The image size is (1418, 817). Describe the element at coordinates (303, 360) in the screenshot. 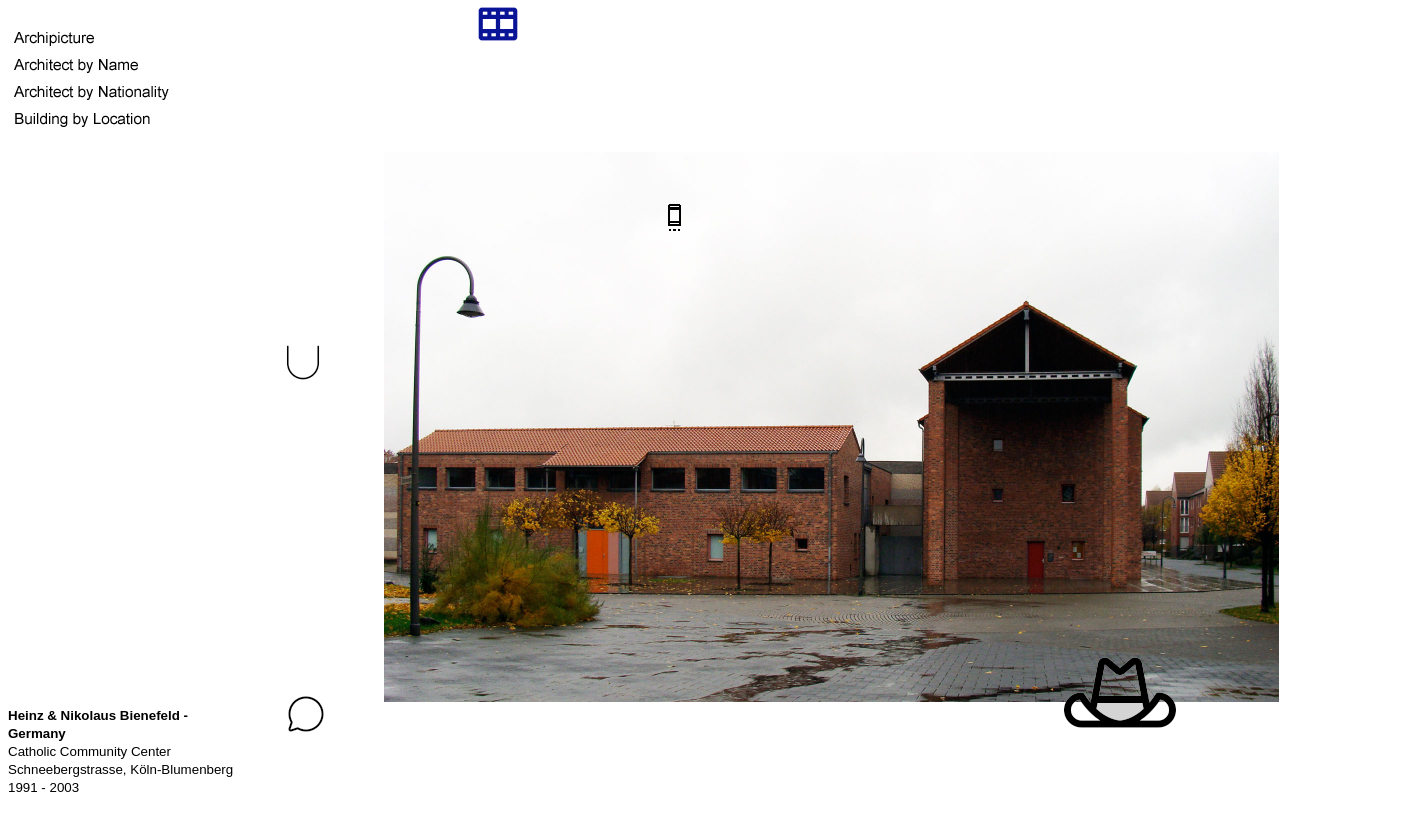

I see `perform a union operation on selected shapes` at that location.